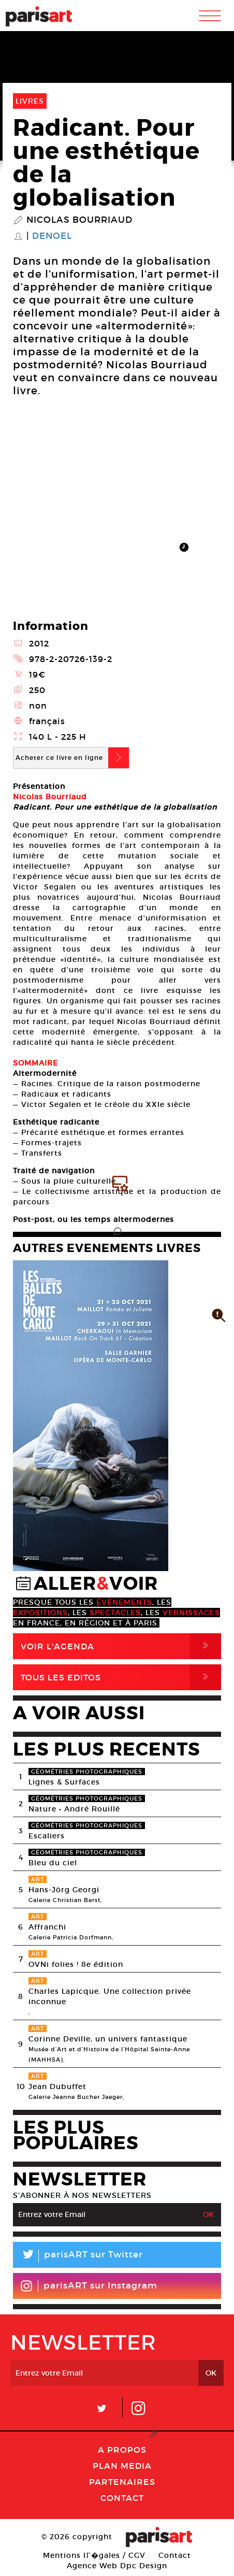 This screenshot has height=2576, width=234. I want to click on search error or warning, so click(218, 1315).